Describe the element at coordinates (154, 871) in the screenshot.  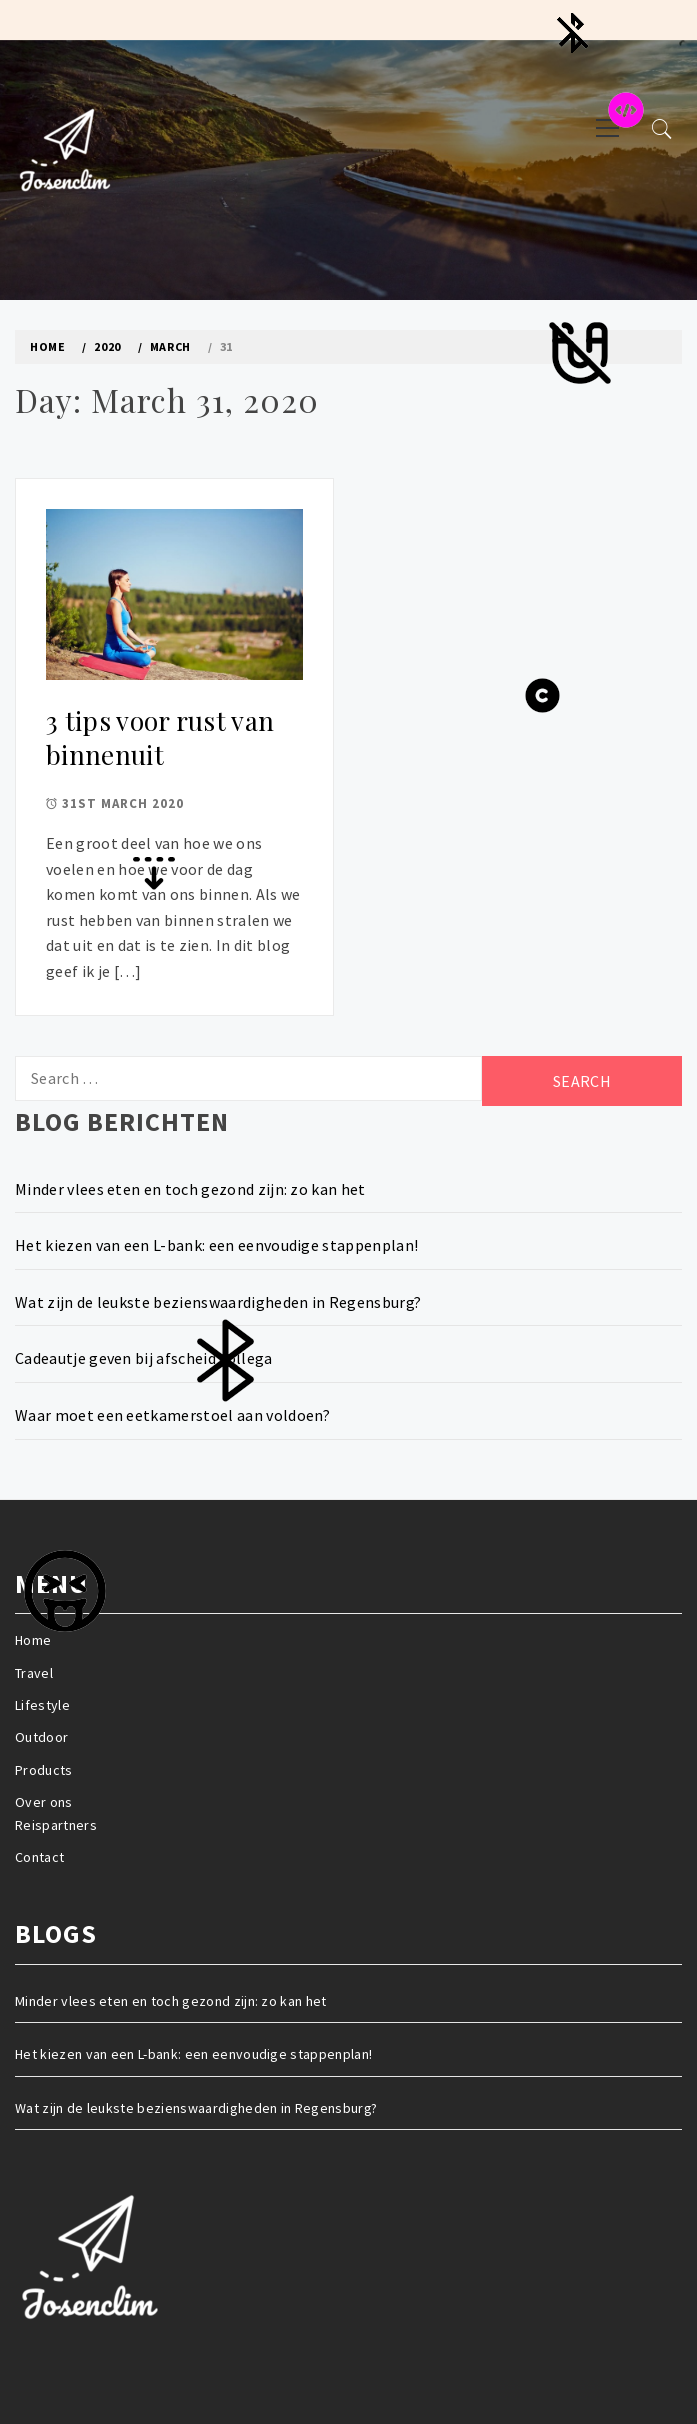
I see `expand collapsed content below` at that location.